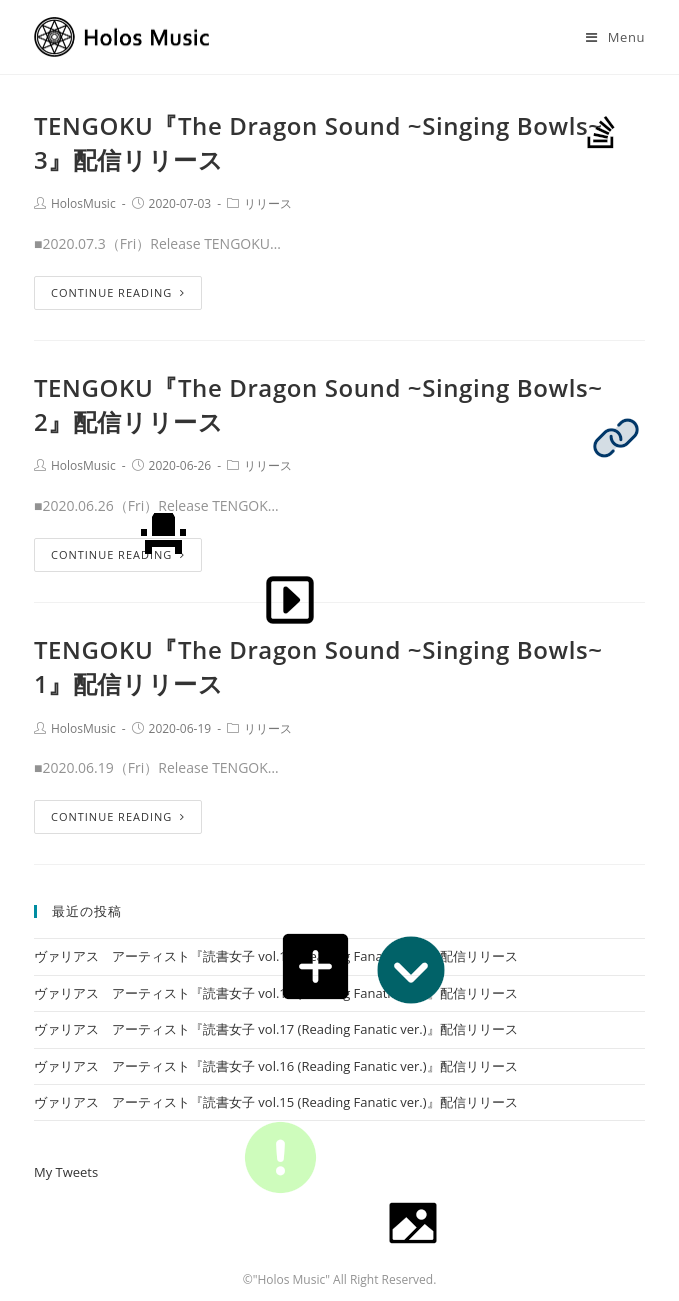 Image resolution: width=679 pixels, height=1301 pixels. Describe the element at coordinates (290, 600) in the screenshot. I see `play media or start video` at that location.